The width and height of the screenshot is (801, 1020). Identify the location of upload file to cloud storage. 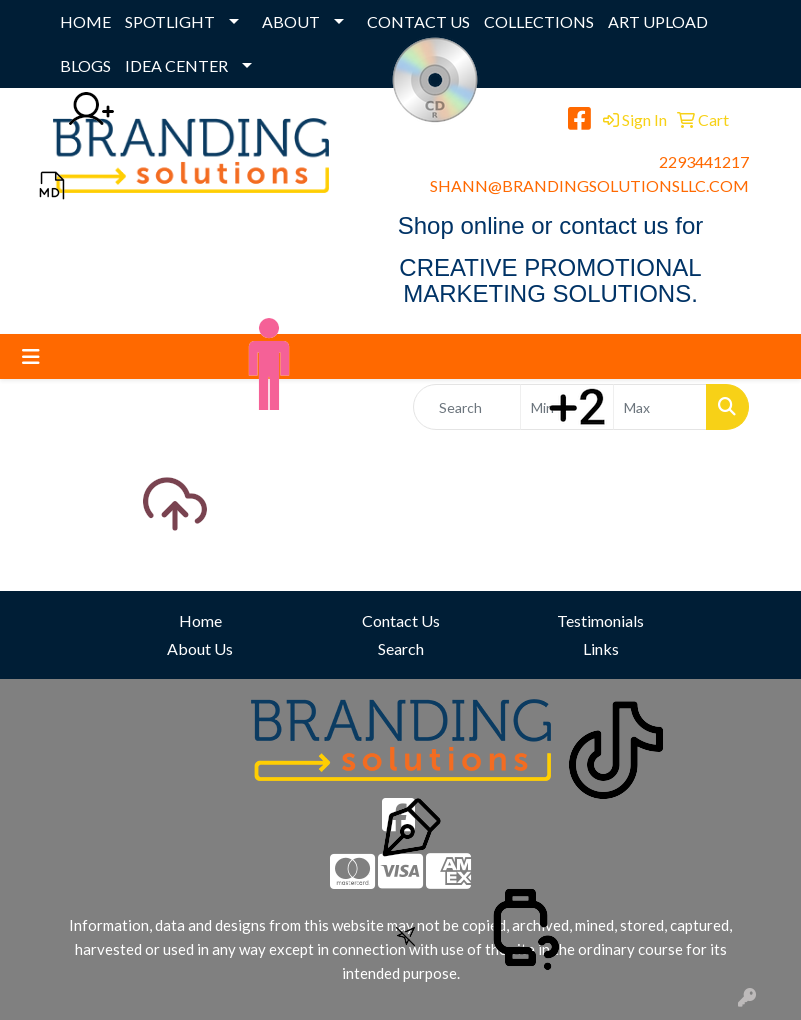
(175, 504).